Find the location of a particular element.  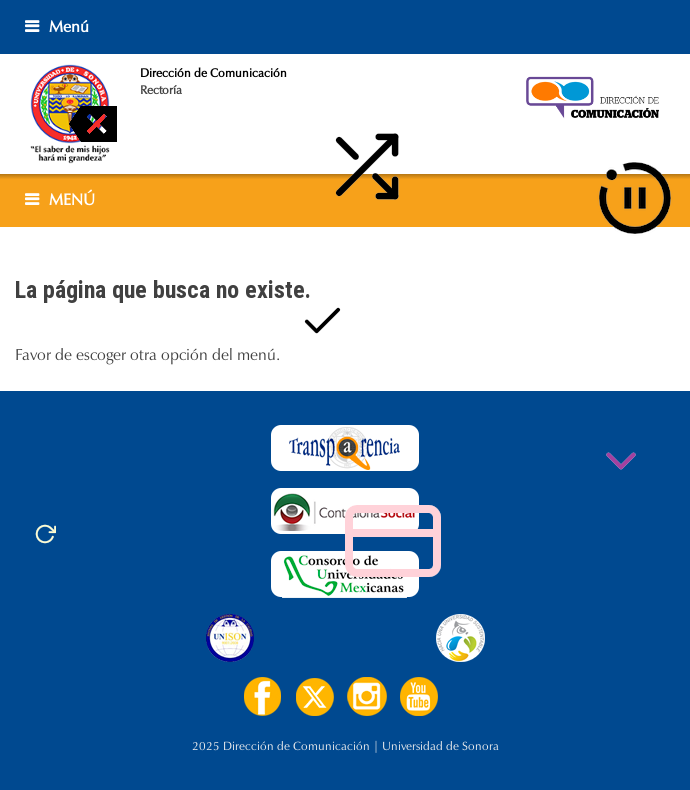

confirm or submit an action is located at coordinates (322, 321).